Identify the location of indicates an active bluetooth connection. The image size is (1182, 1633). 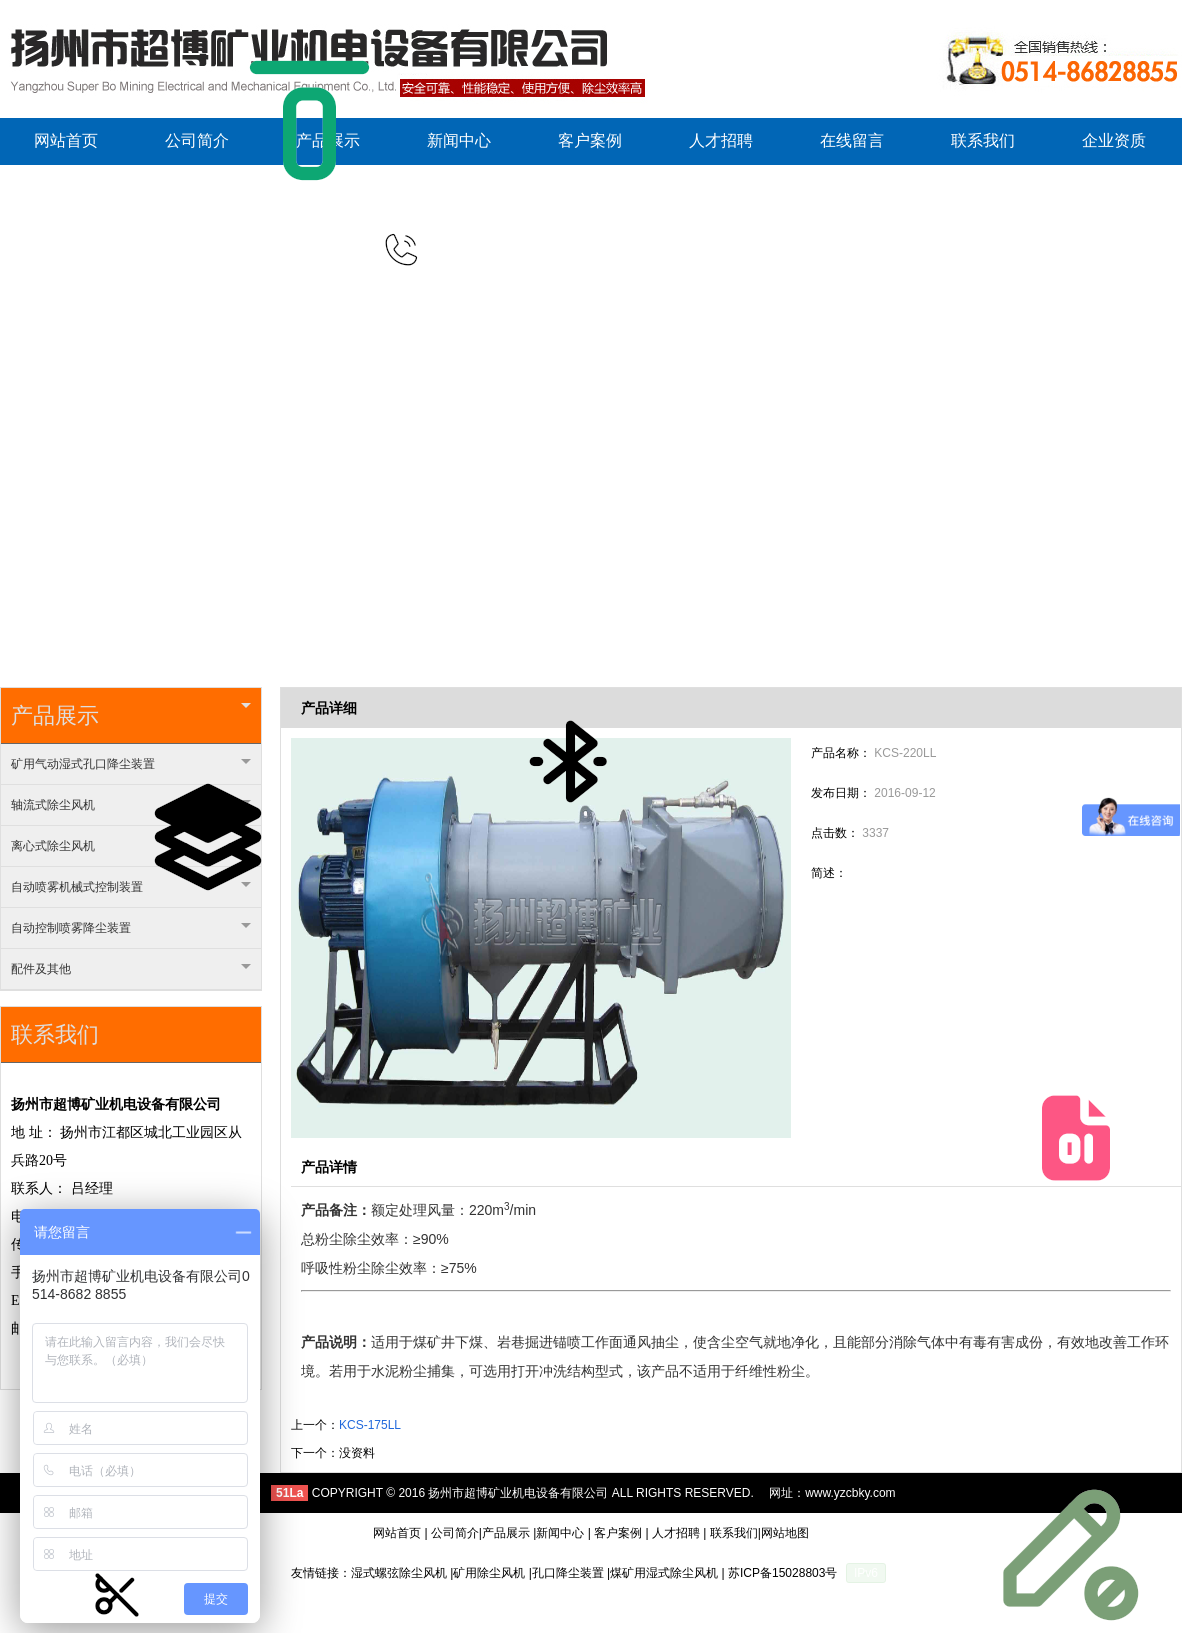
(570, 761).